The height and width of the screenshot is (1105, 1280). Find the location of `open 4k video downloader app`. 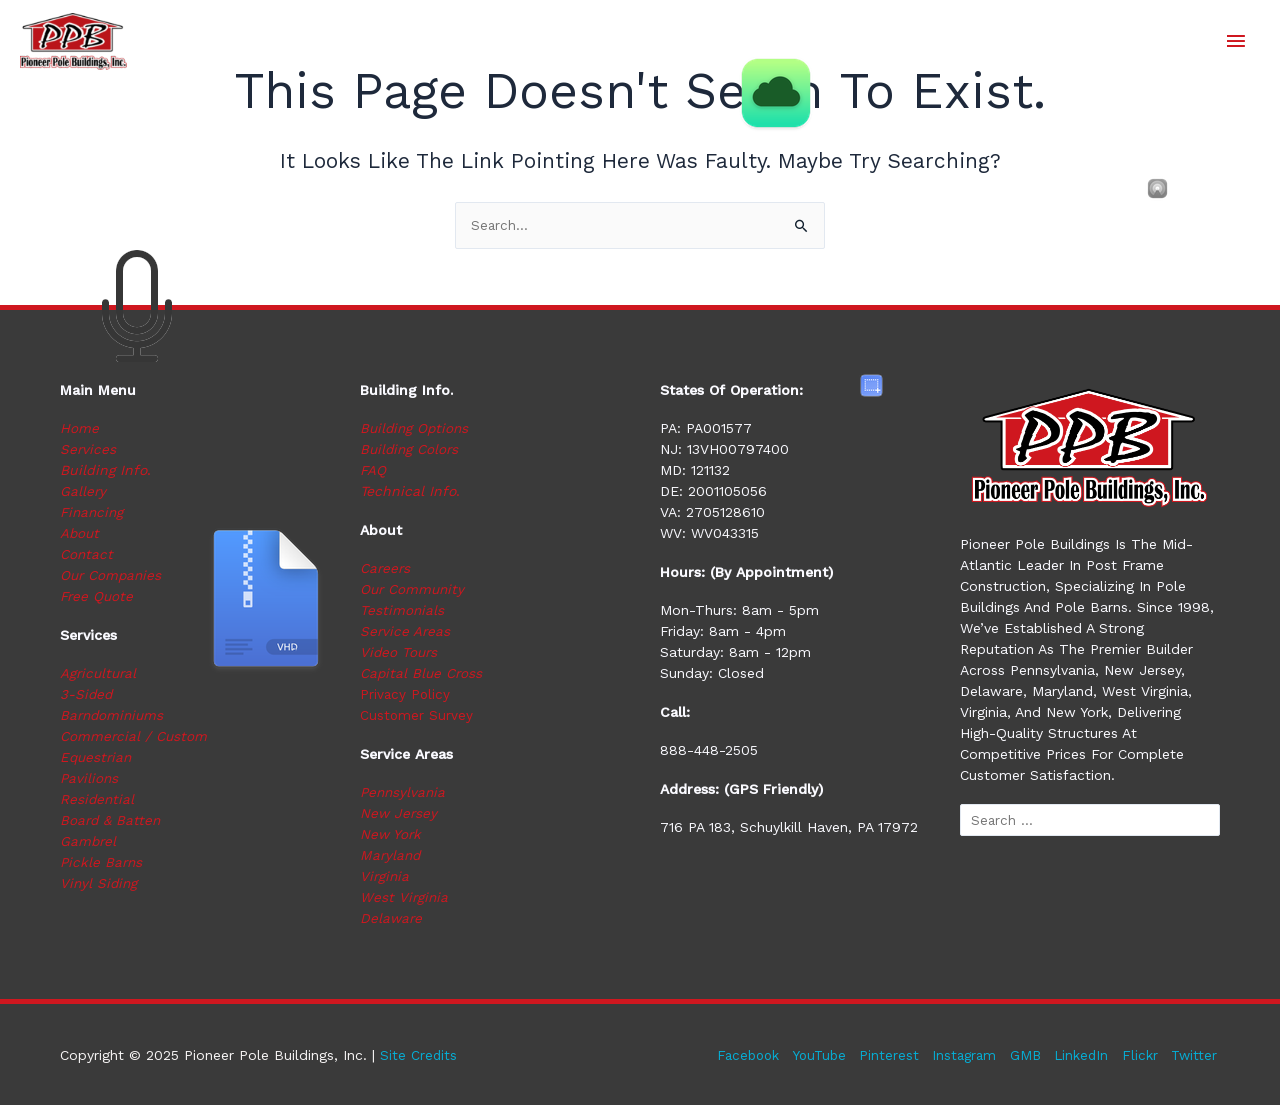

open 4k video downloader app is located at coordinates (776, 93).